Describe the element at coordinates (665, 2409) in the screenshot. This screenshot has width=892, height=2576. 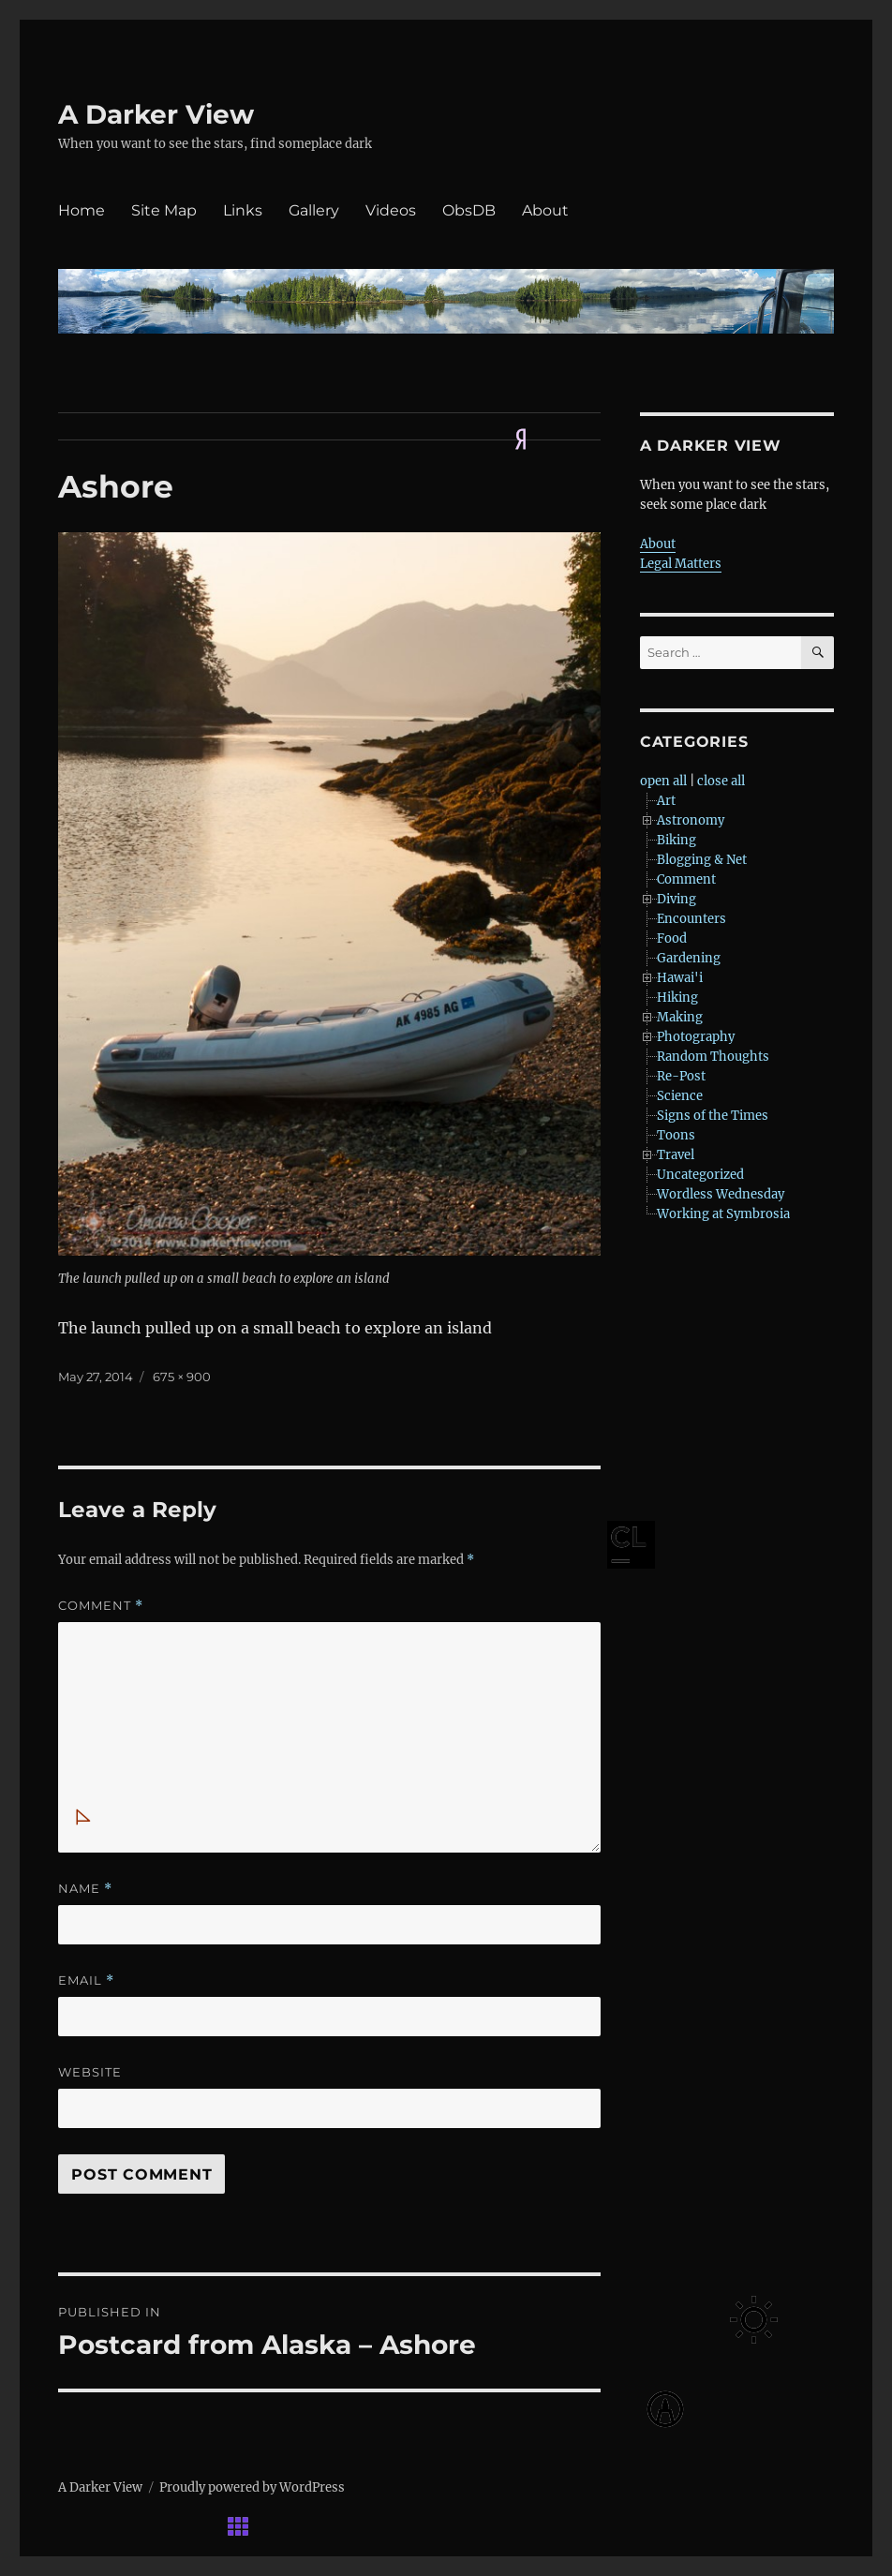
I see `sketch app logo` at that location.